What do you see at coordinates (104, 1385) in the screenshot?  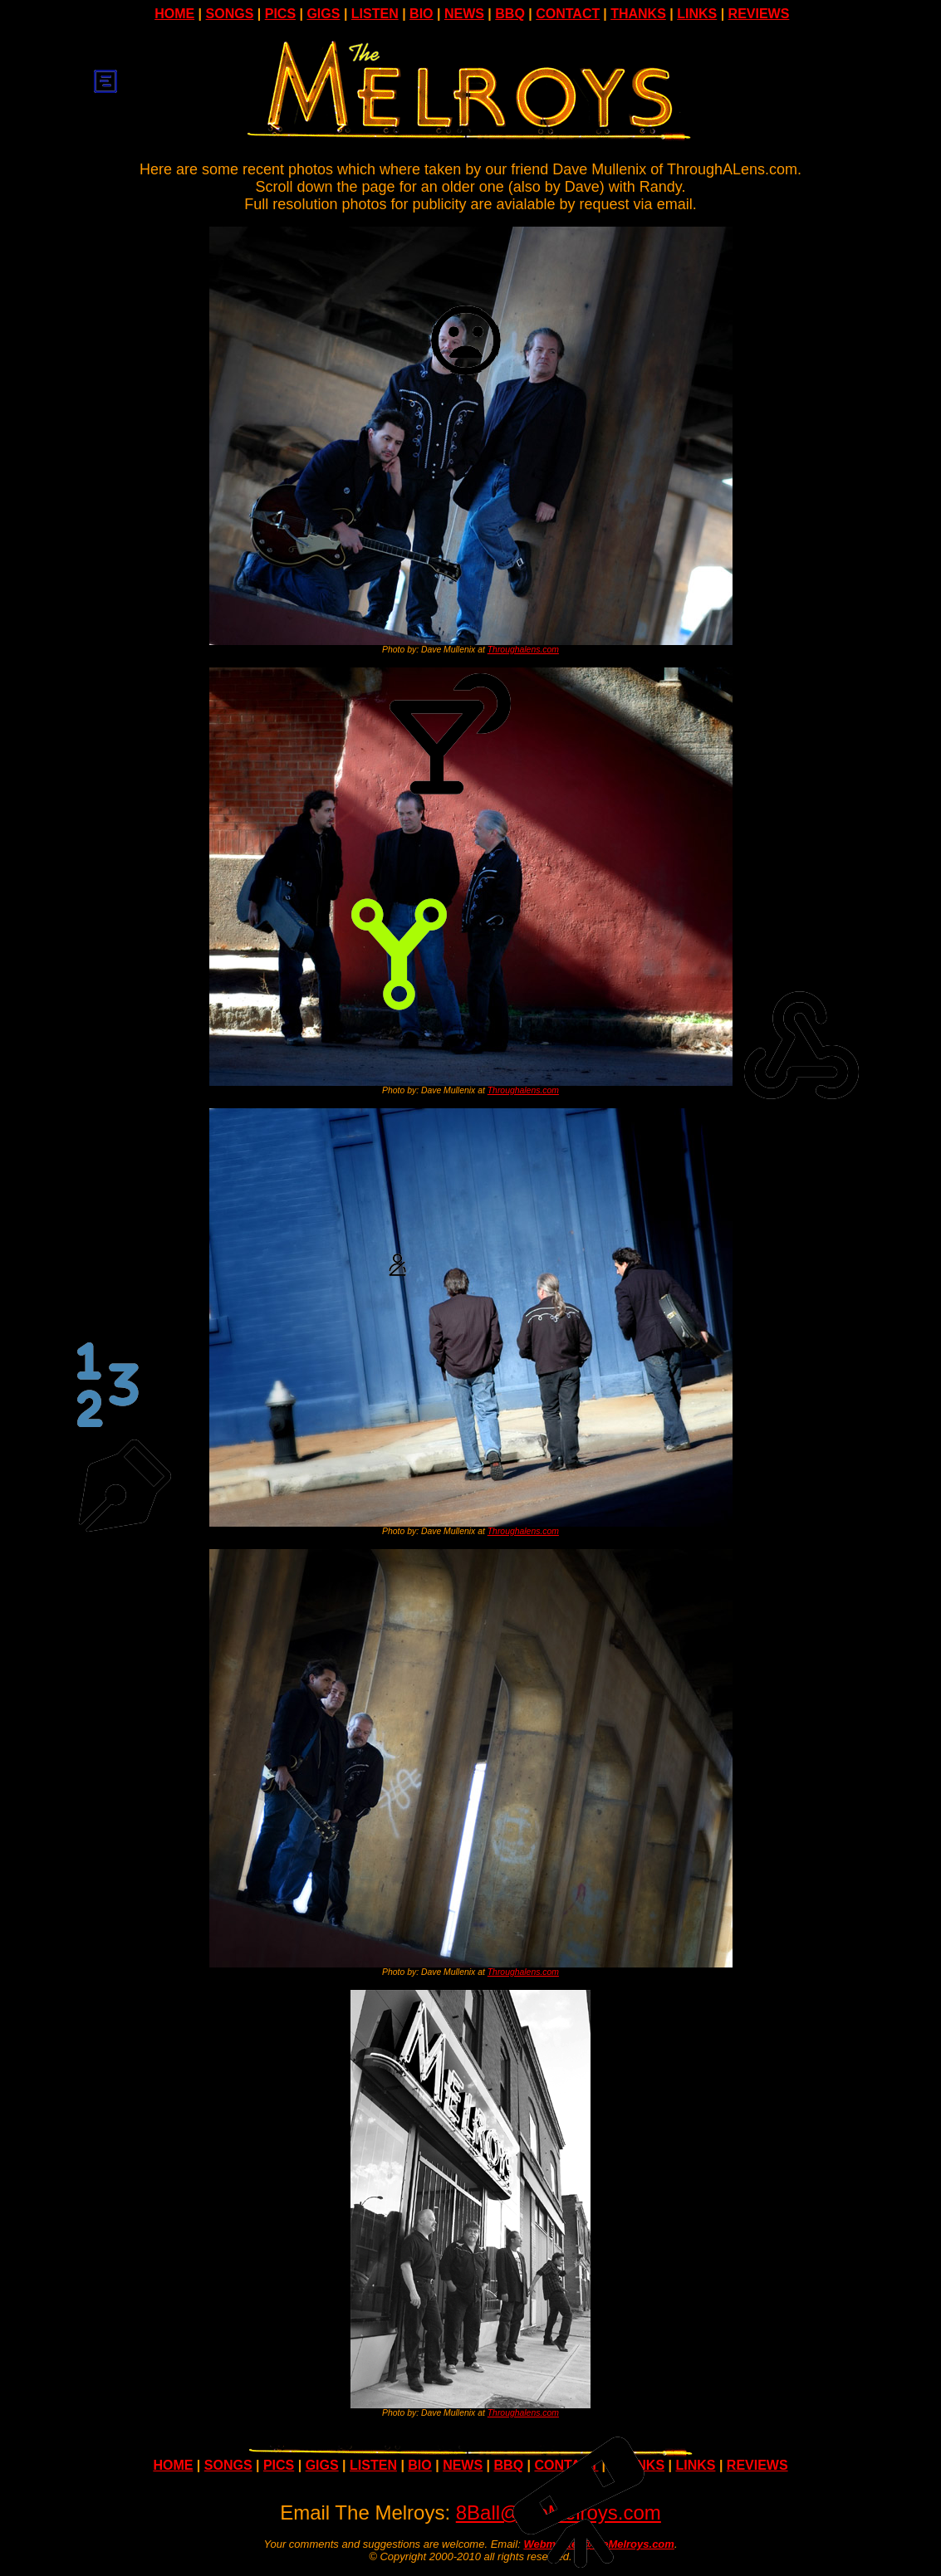 I see `toggle numbered list formatting` at bounding box center [104, 1385].